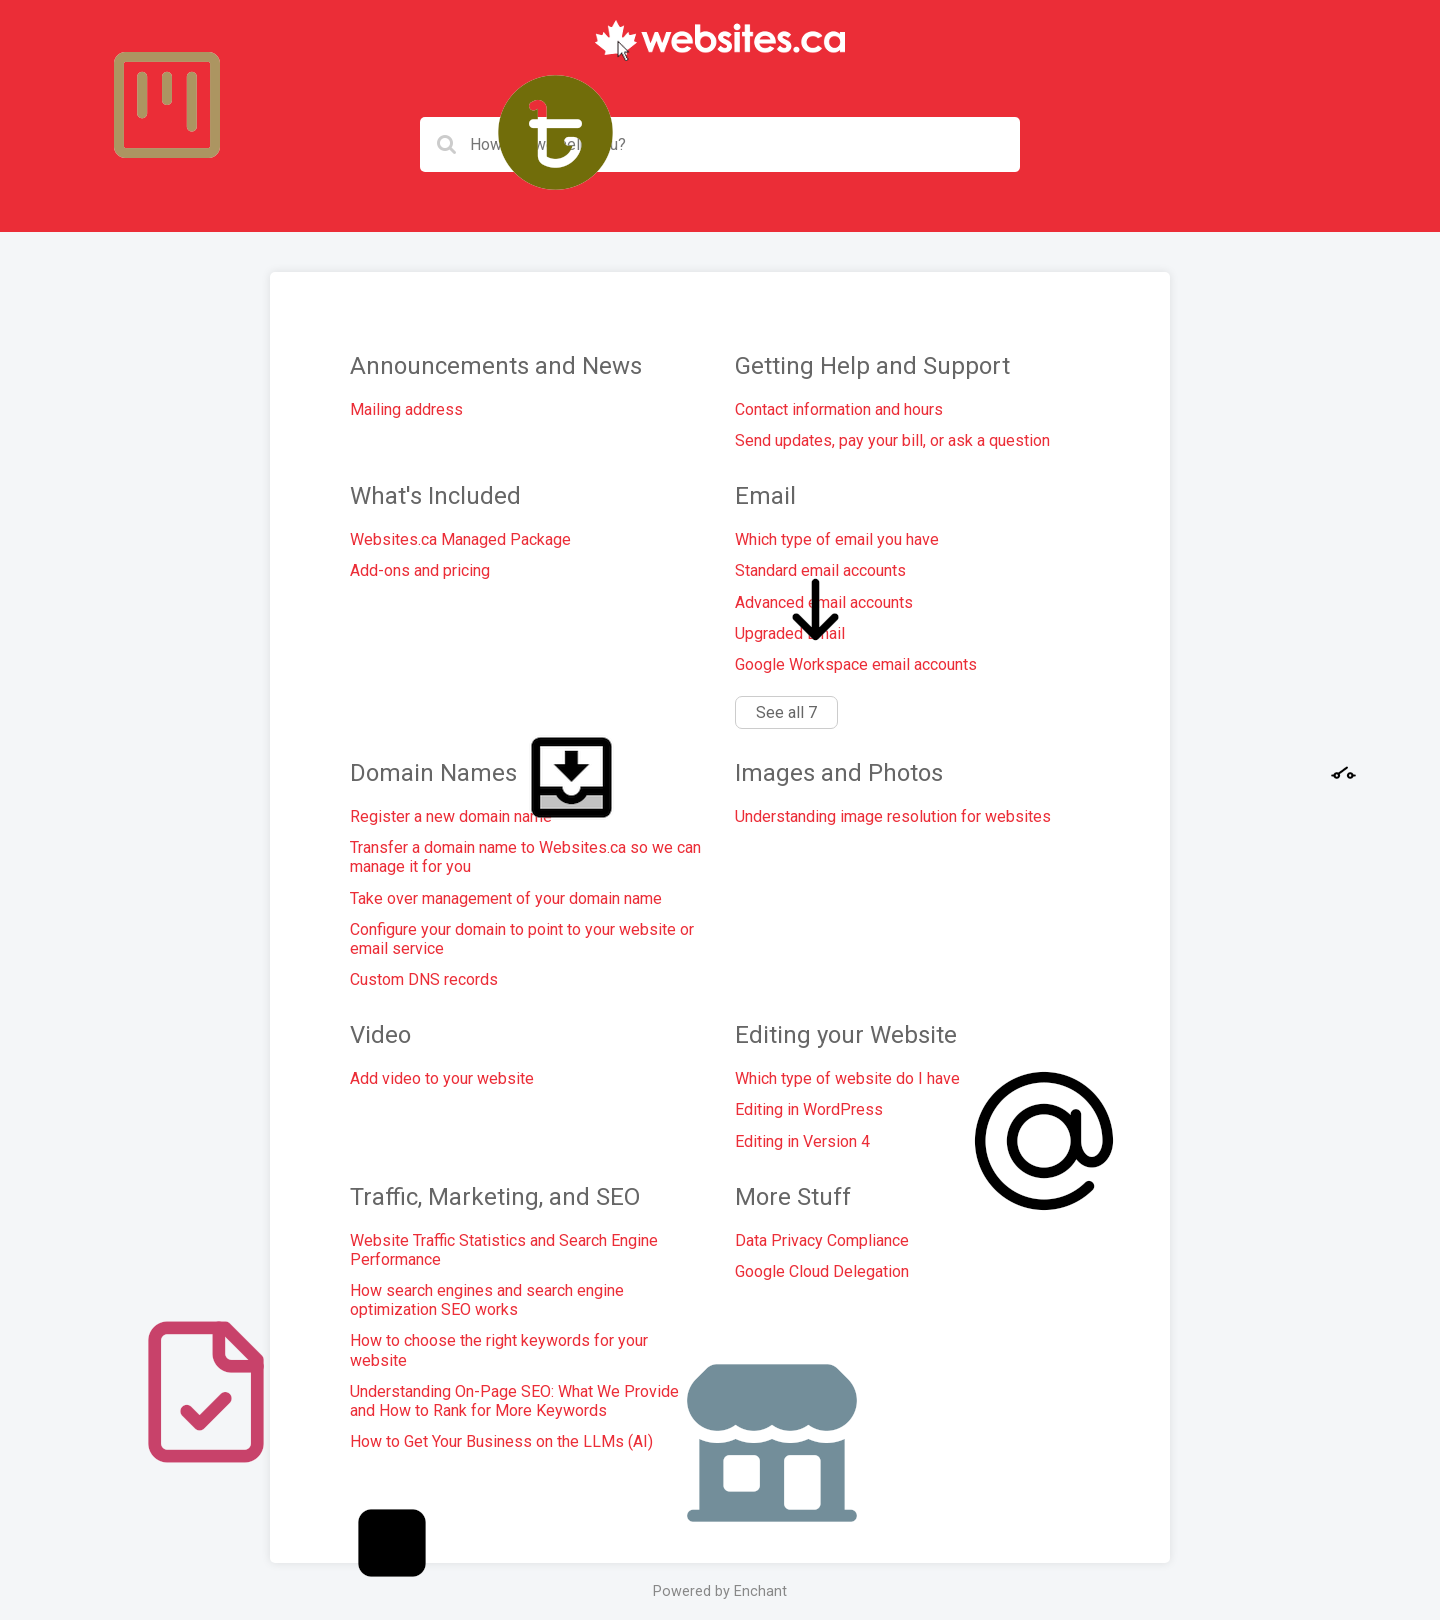  Describe the element at coordinates (206, 1392) in the screenshot. I see `file successfully uploaded or verified` at that location.